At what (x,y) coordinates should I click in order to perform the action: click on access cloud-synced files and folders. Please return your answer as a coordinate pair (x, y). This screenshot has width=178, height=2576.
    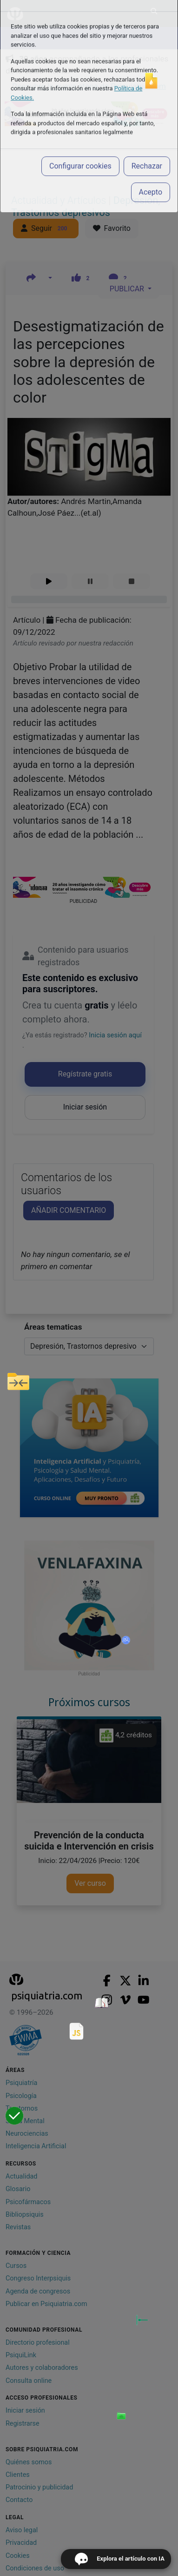
    Looking at the image, I should click on (121, 2416).